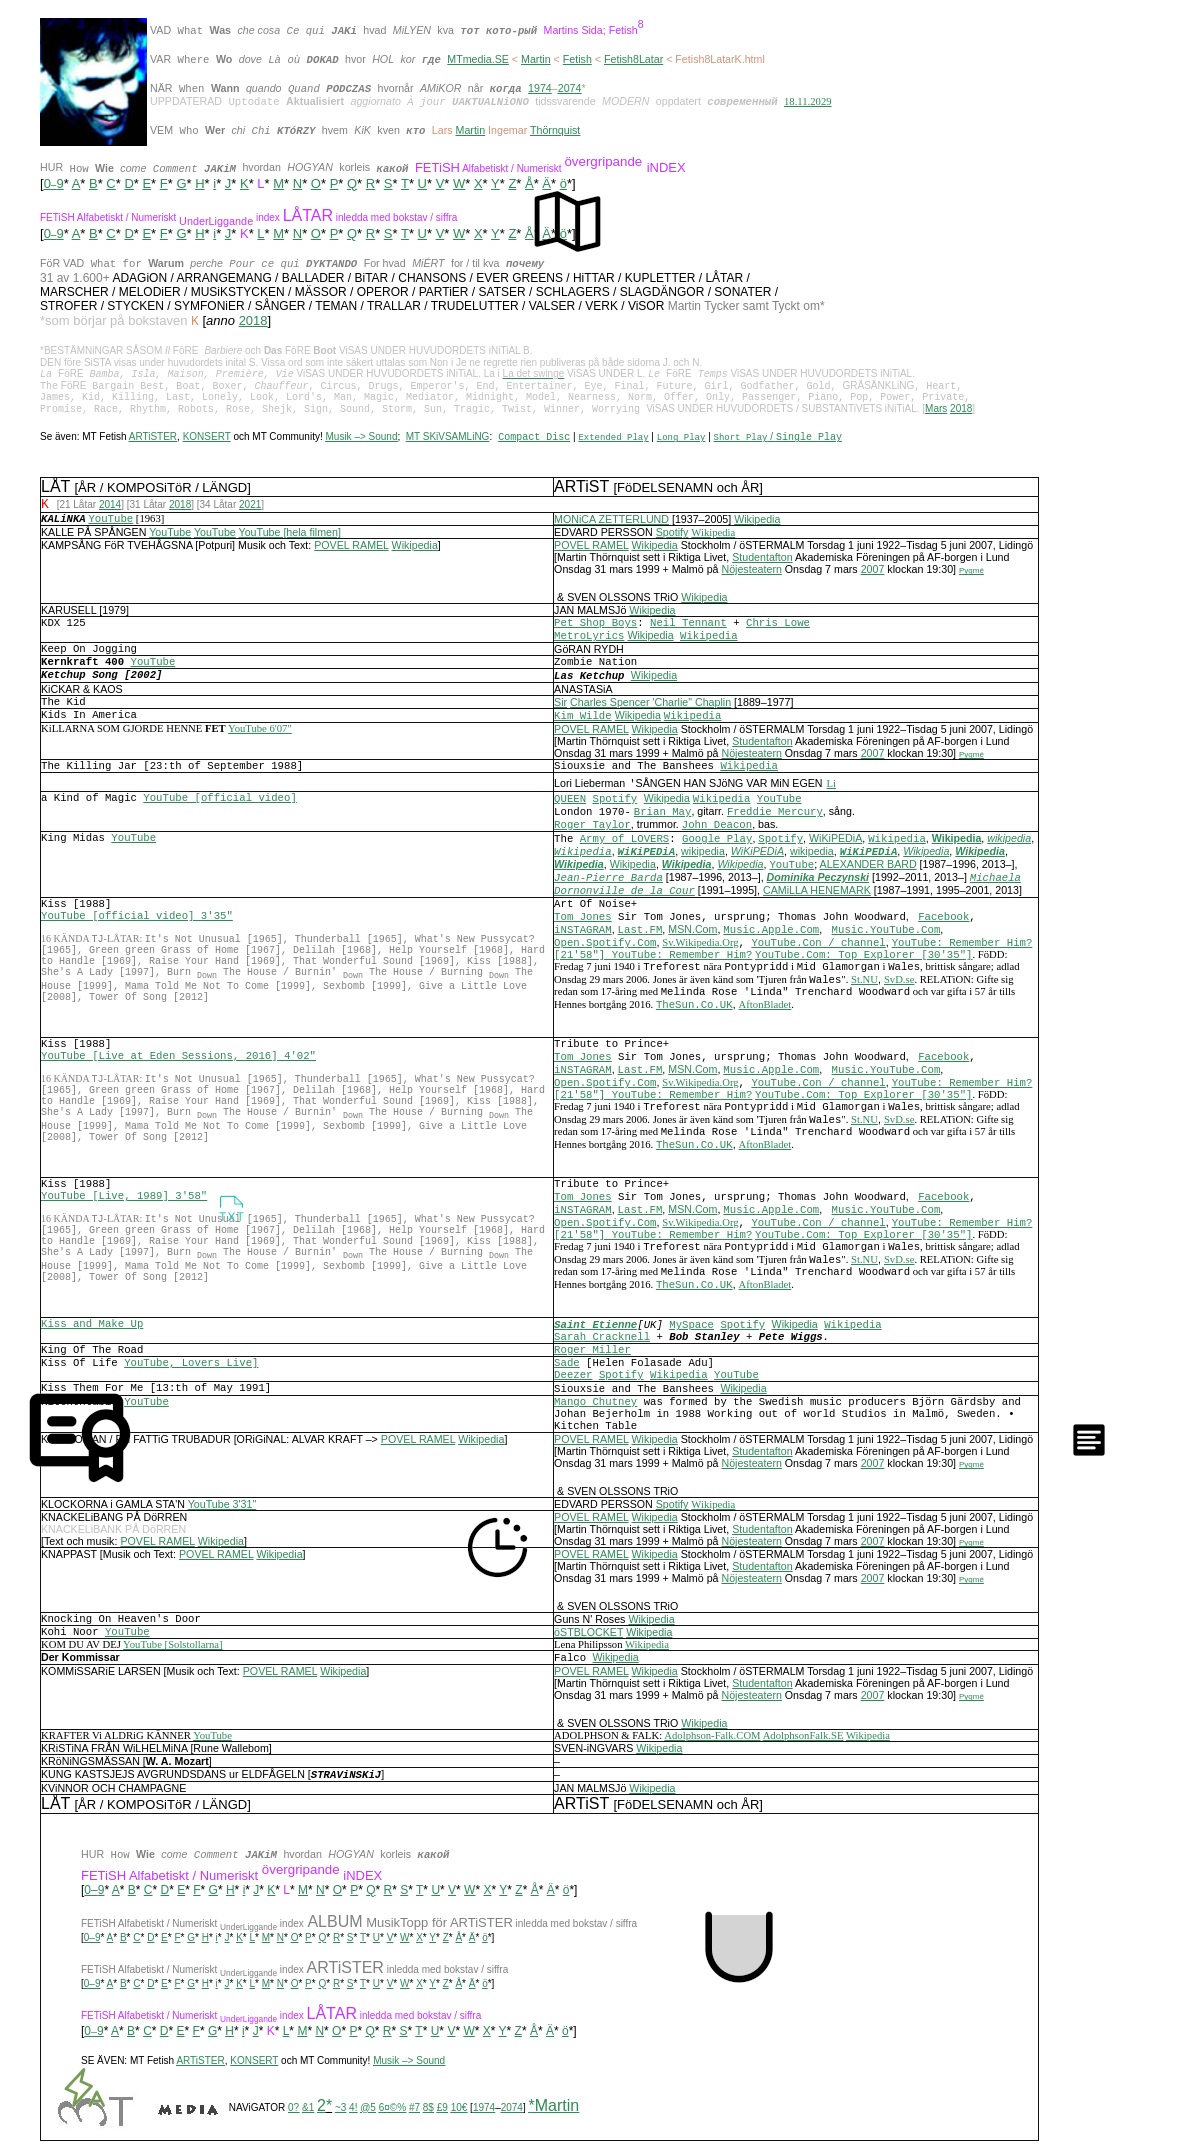 The height and width of the screenshot is (2145, 1200). I want to click on open a text file, so click(231, 1209).